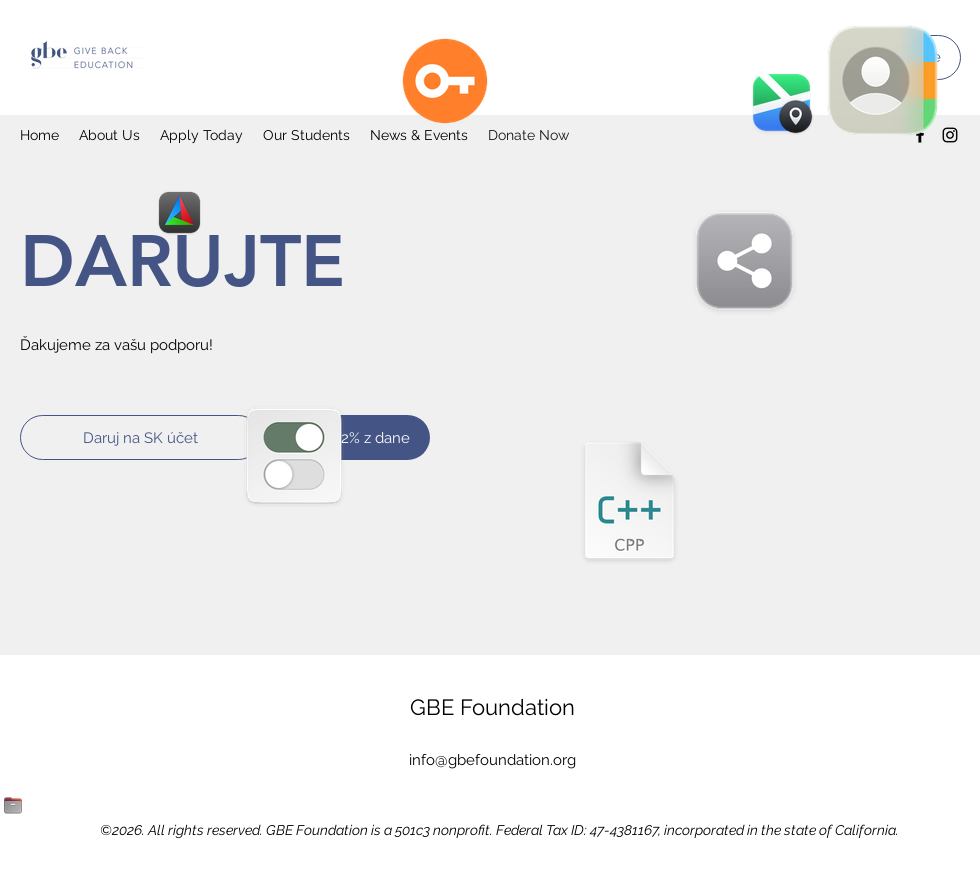 The width and height of the screenshot is (980, 875). What do you see at coordinates (179, 212) in the screenshot?
I see `open cmake build automation tool` at bounding box center [179, 212].